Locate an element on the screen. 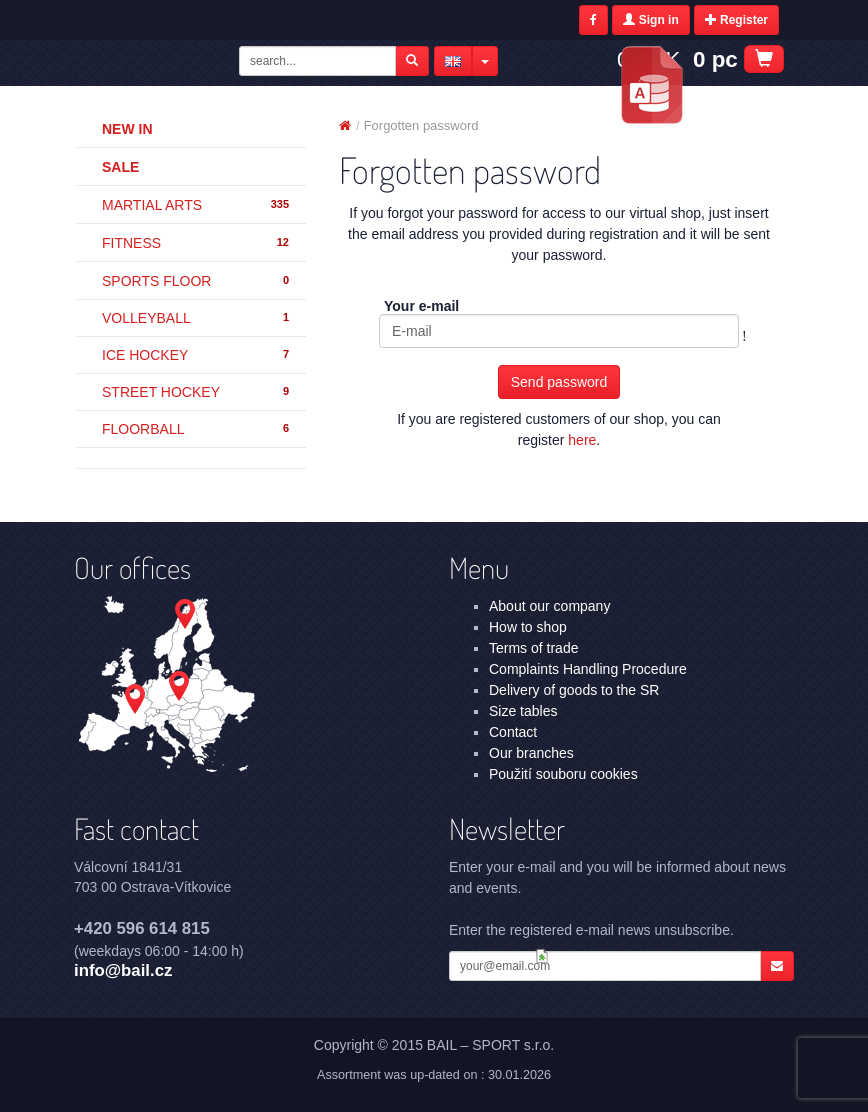  microsoft access database file is located at coordinates (652, 85).